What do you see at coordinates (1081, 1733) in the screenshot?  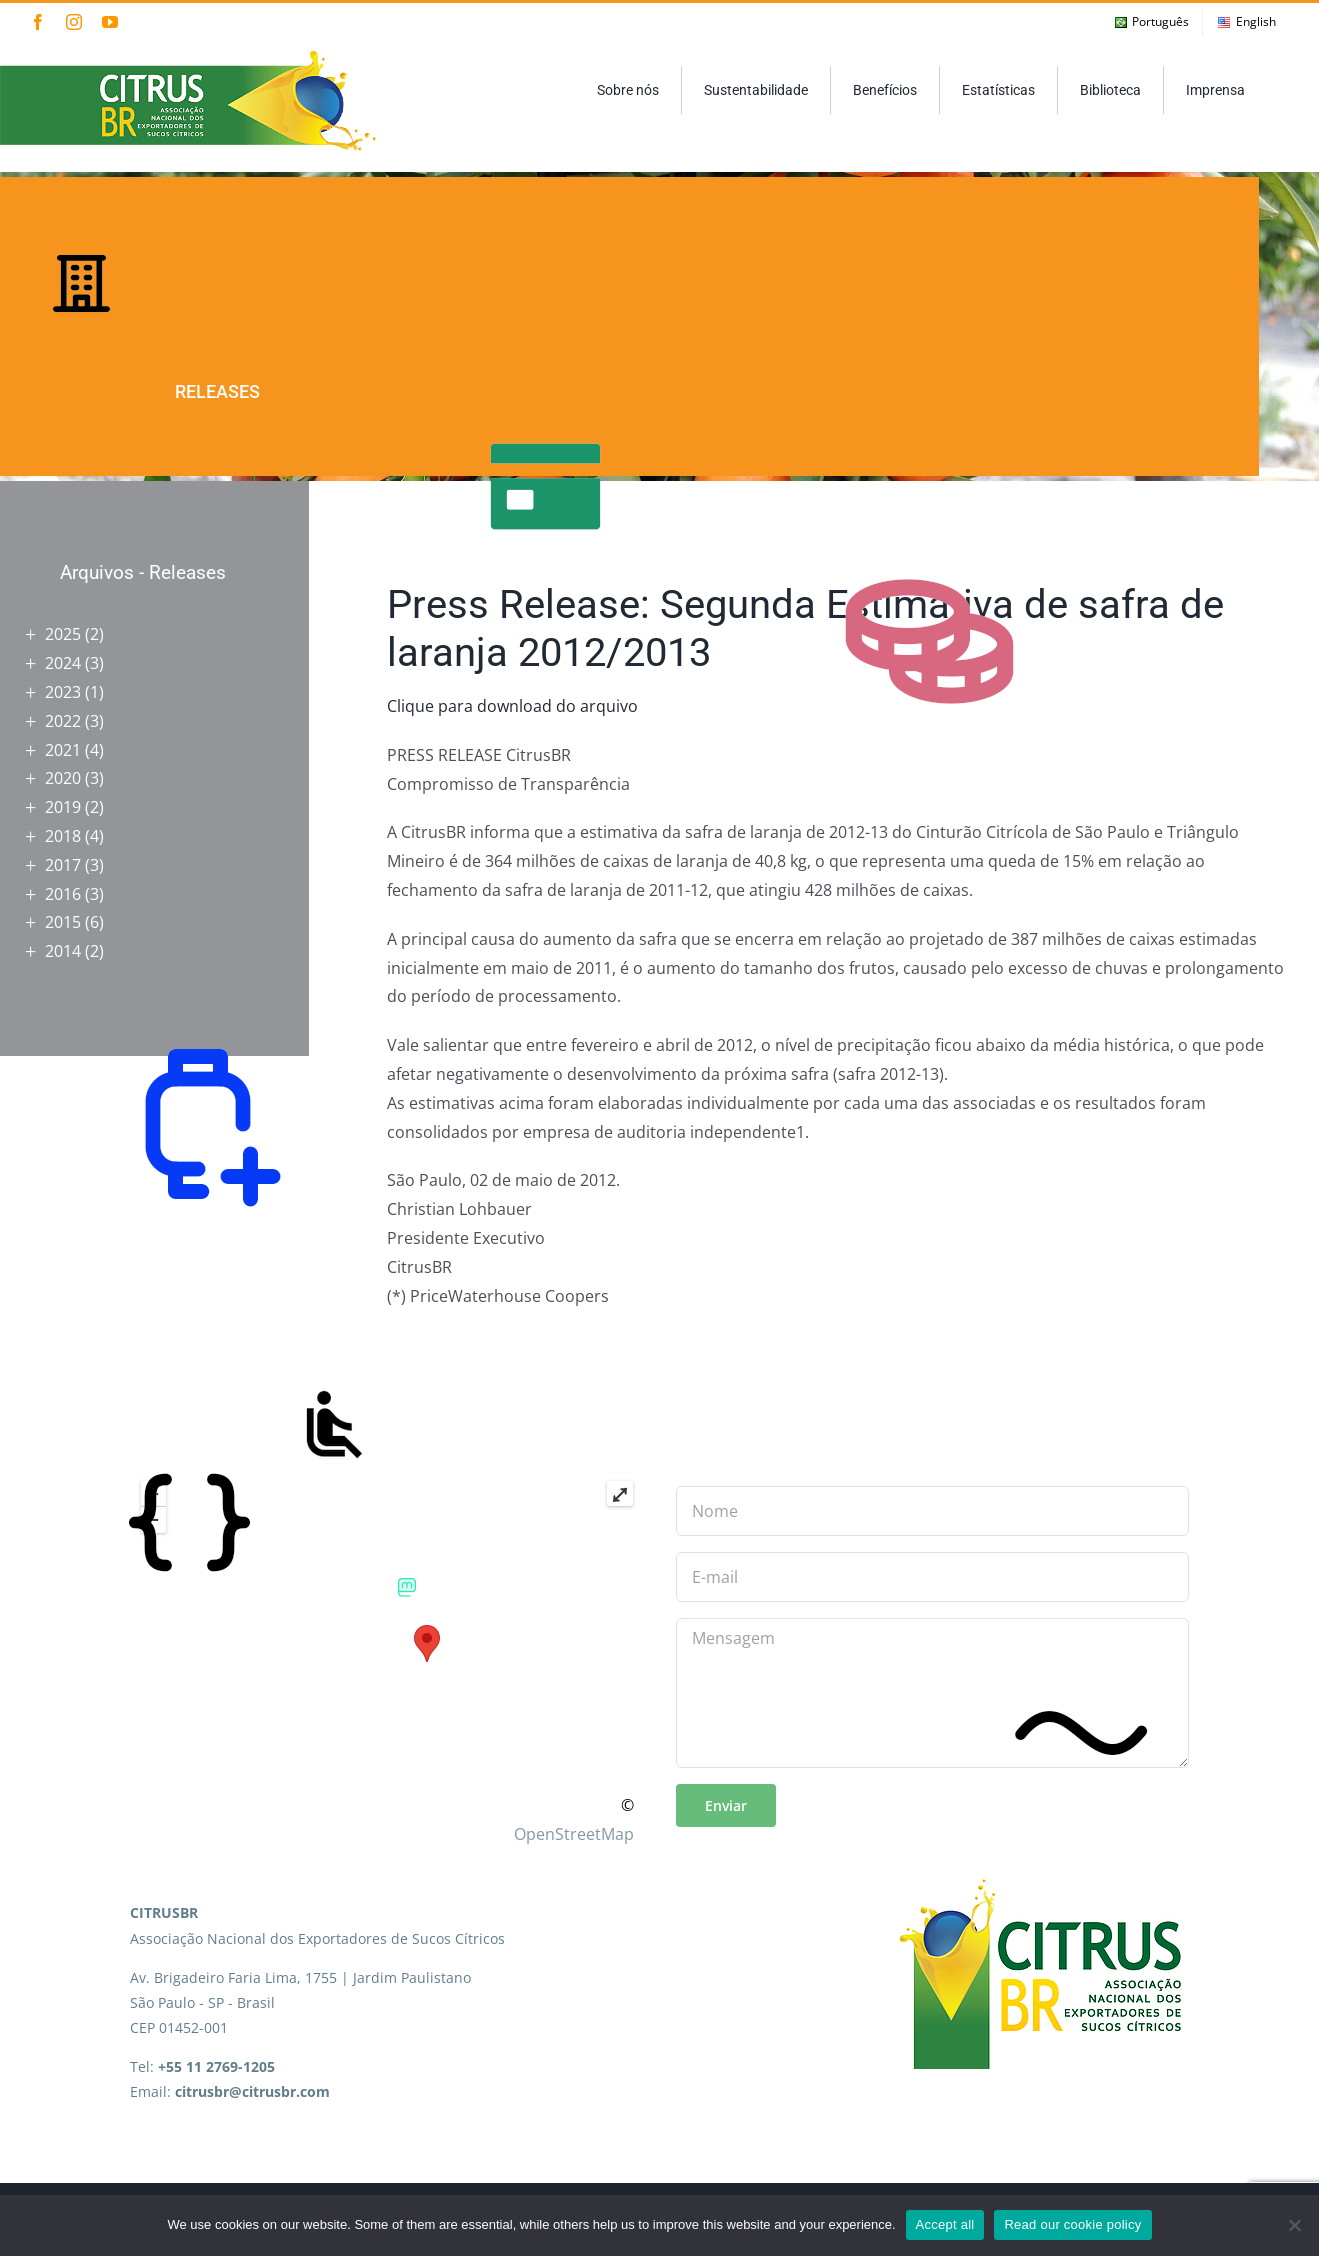 I see `indicates approximate or similar value` at bounding box center [1081, 1733].